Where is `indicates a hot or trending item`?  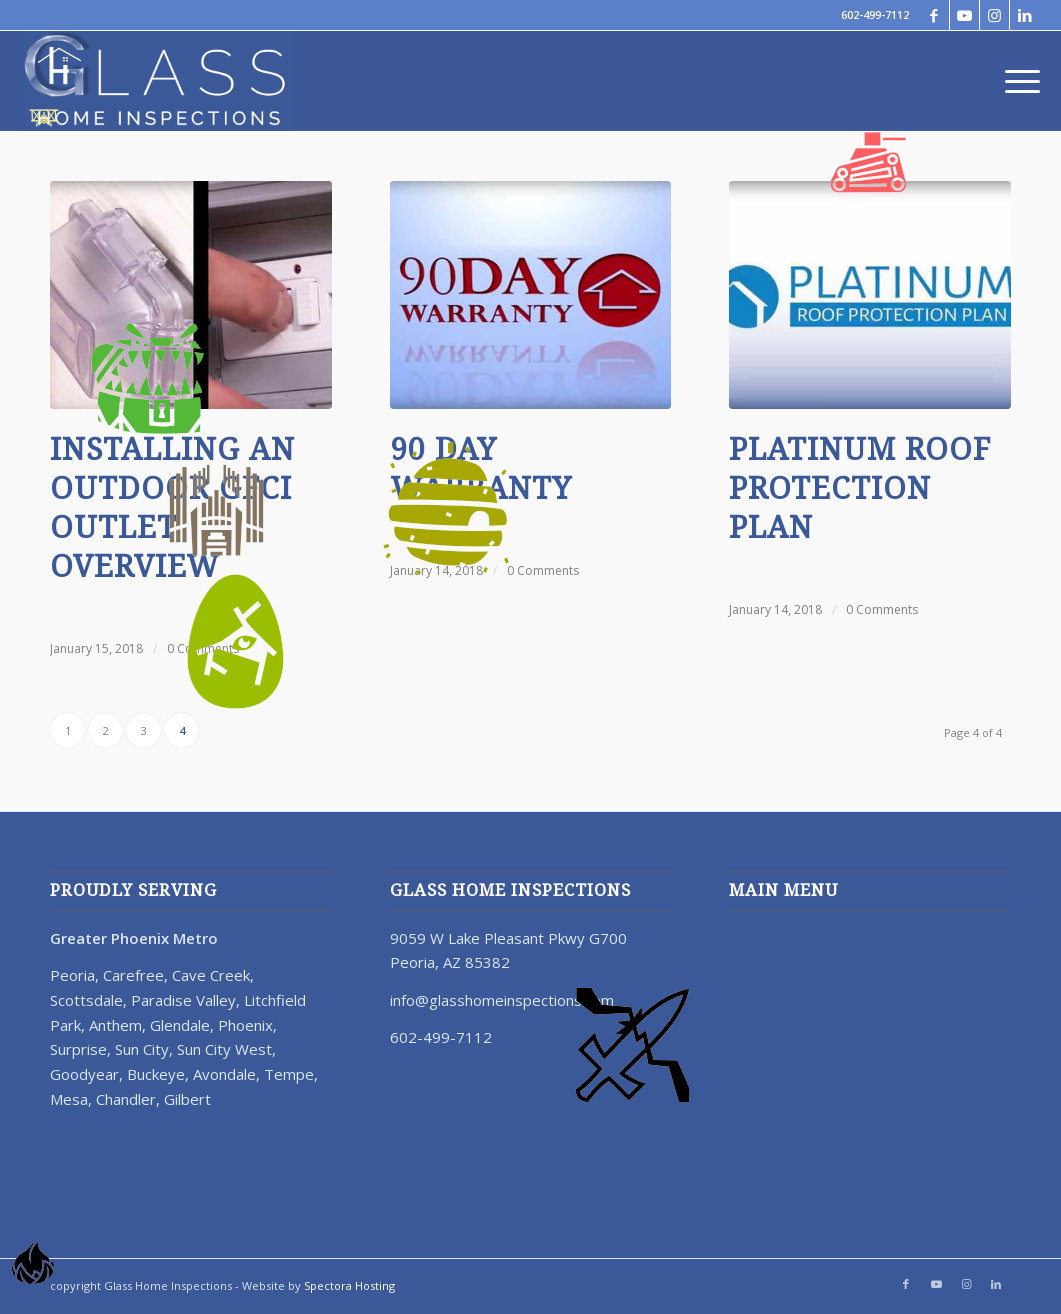
indicates a hot or trending item is located at coordinates (33, 1263).